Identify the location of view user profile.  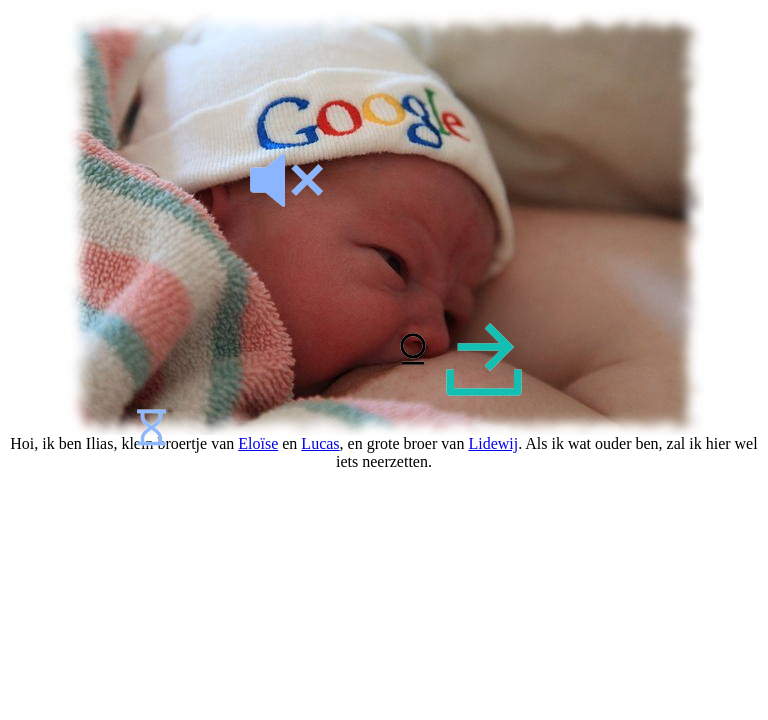
(413, 349).